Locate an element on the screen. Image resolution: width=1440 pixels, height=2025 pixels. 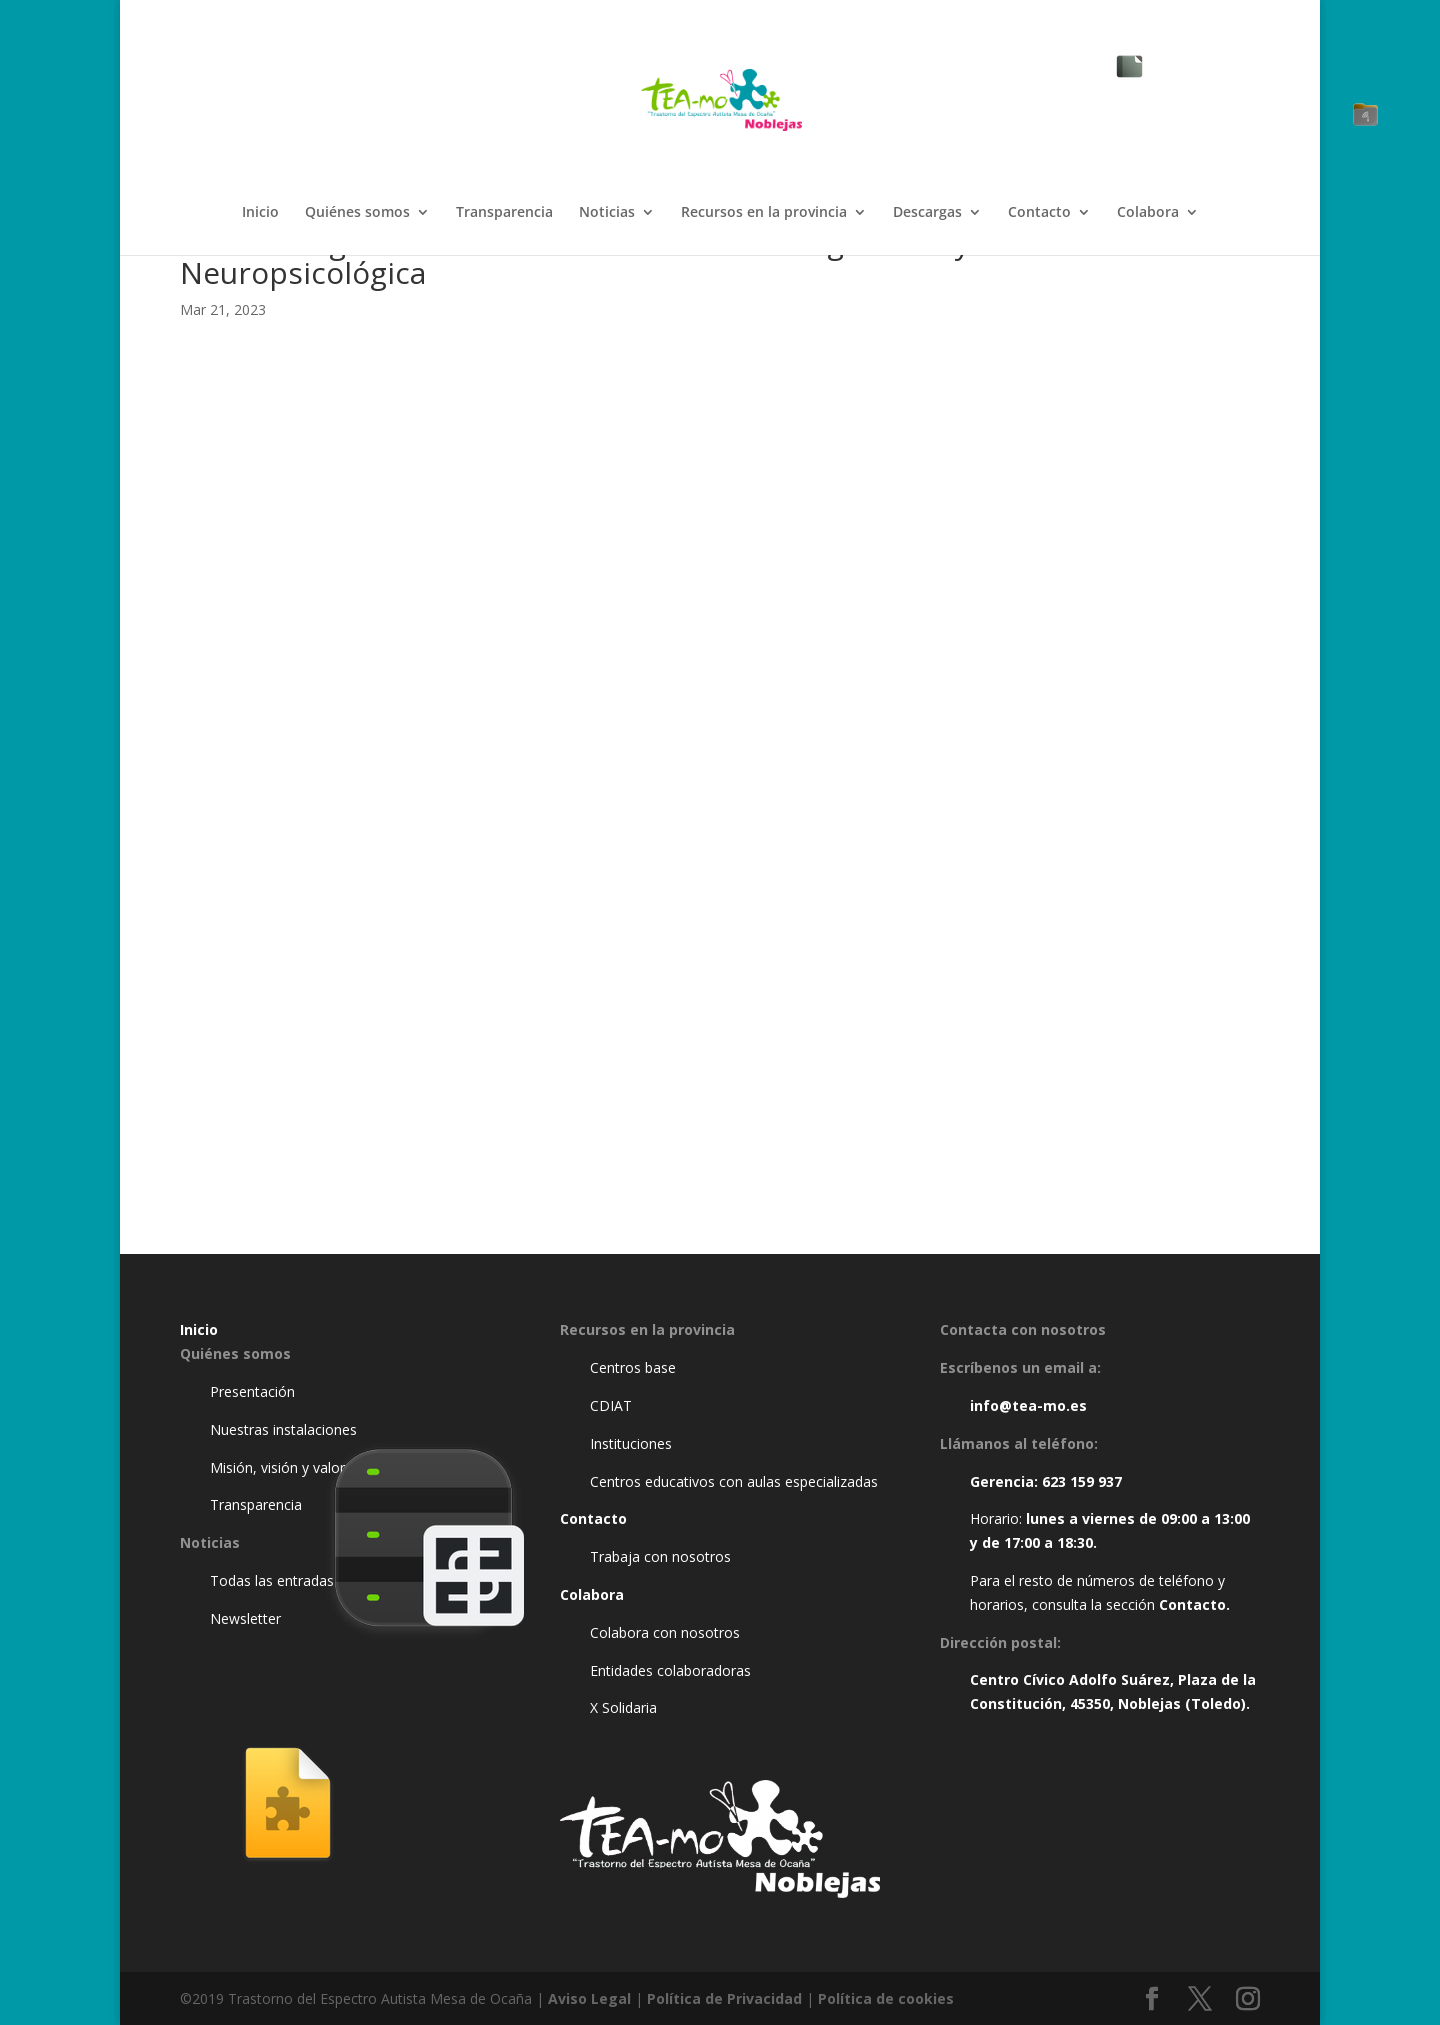
open insync cloud sync folder is located at coordinates (1365, 114).